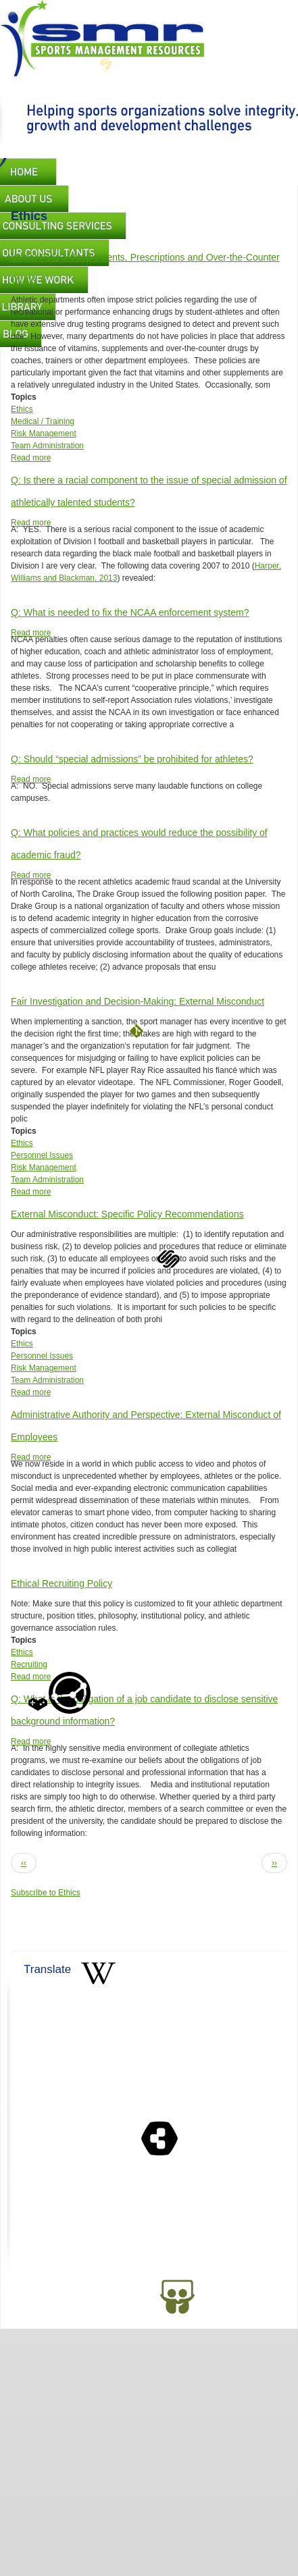 Image resolution: width=298 pixels, height=2576 pixels. I want to click on open syncthing file synchronization app, so click(70, 1693).